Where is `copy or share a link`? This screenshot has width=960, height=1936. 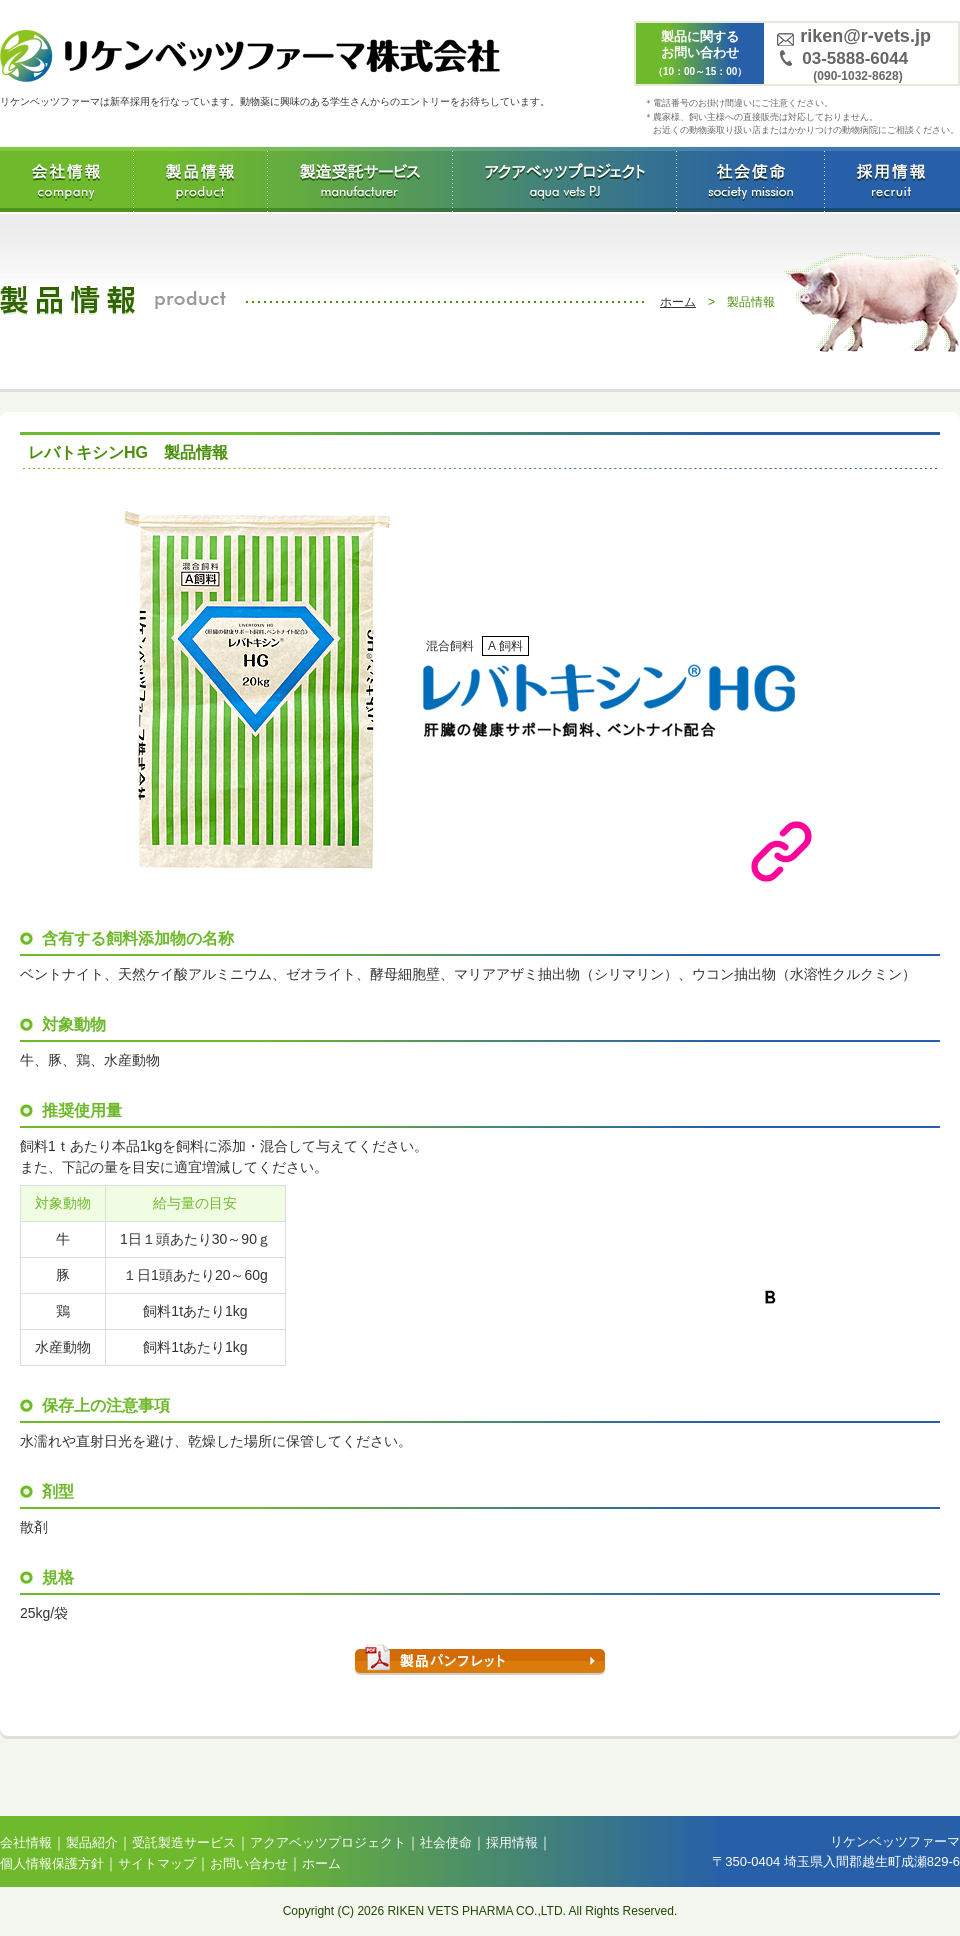
copy or share a link is located at coordinates (781, 851).